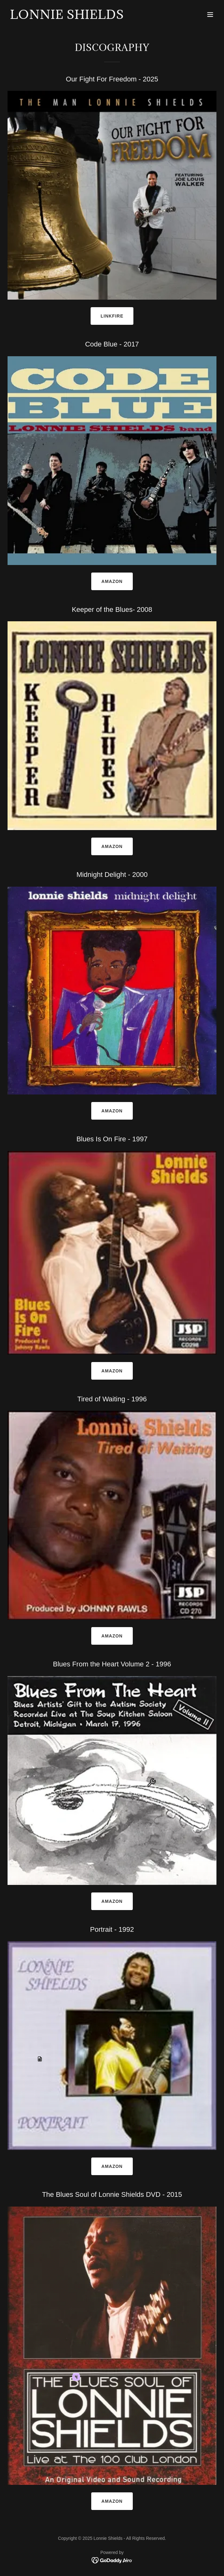 The height and width of the screenshot is (2576, 224). I want to click on open a spreadsheet file, so click(40, 2059).